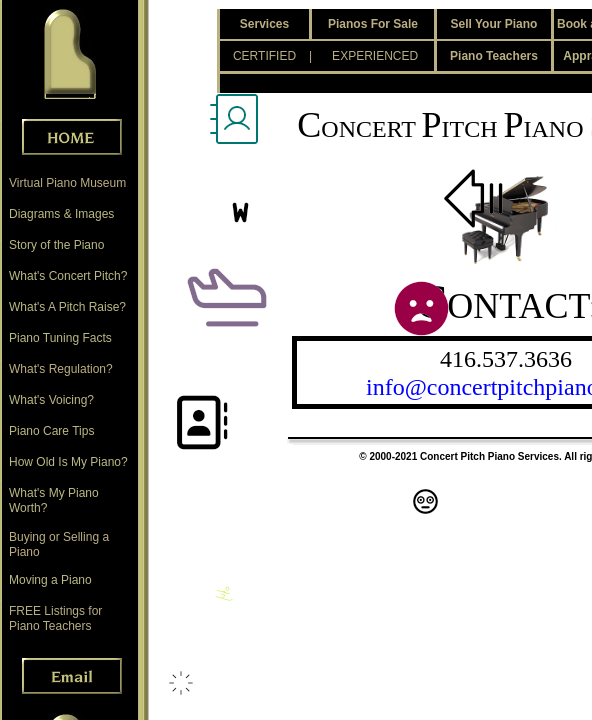  Describe the element at coordinates (421, 308) in the screenshot. I see `submit negative feedback or rating` at that location.